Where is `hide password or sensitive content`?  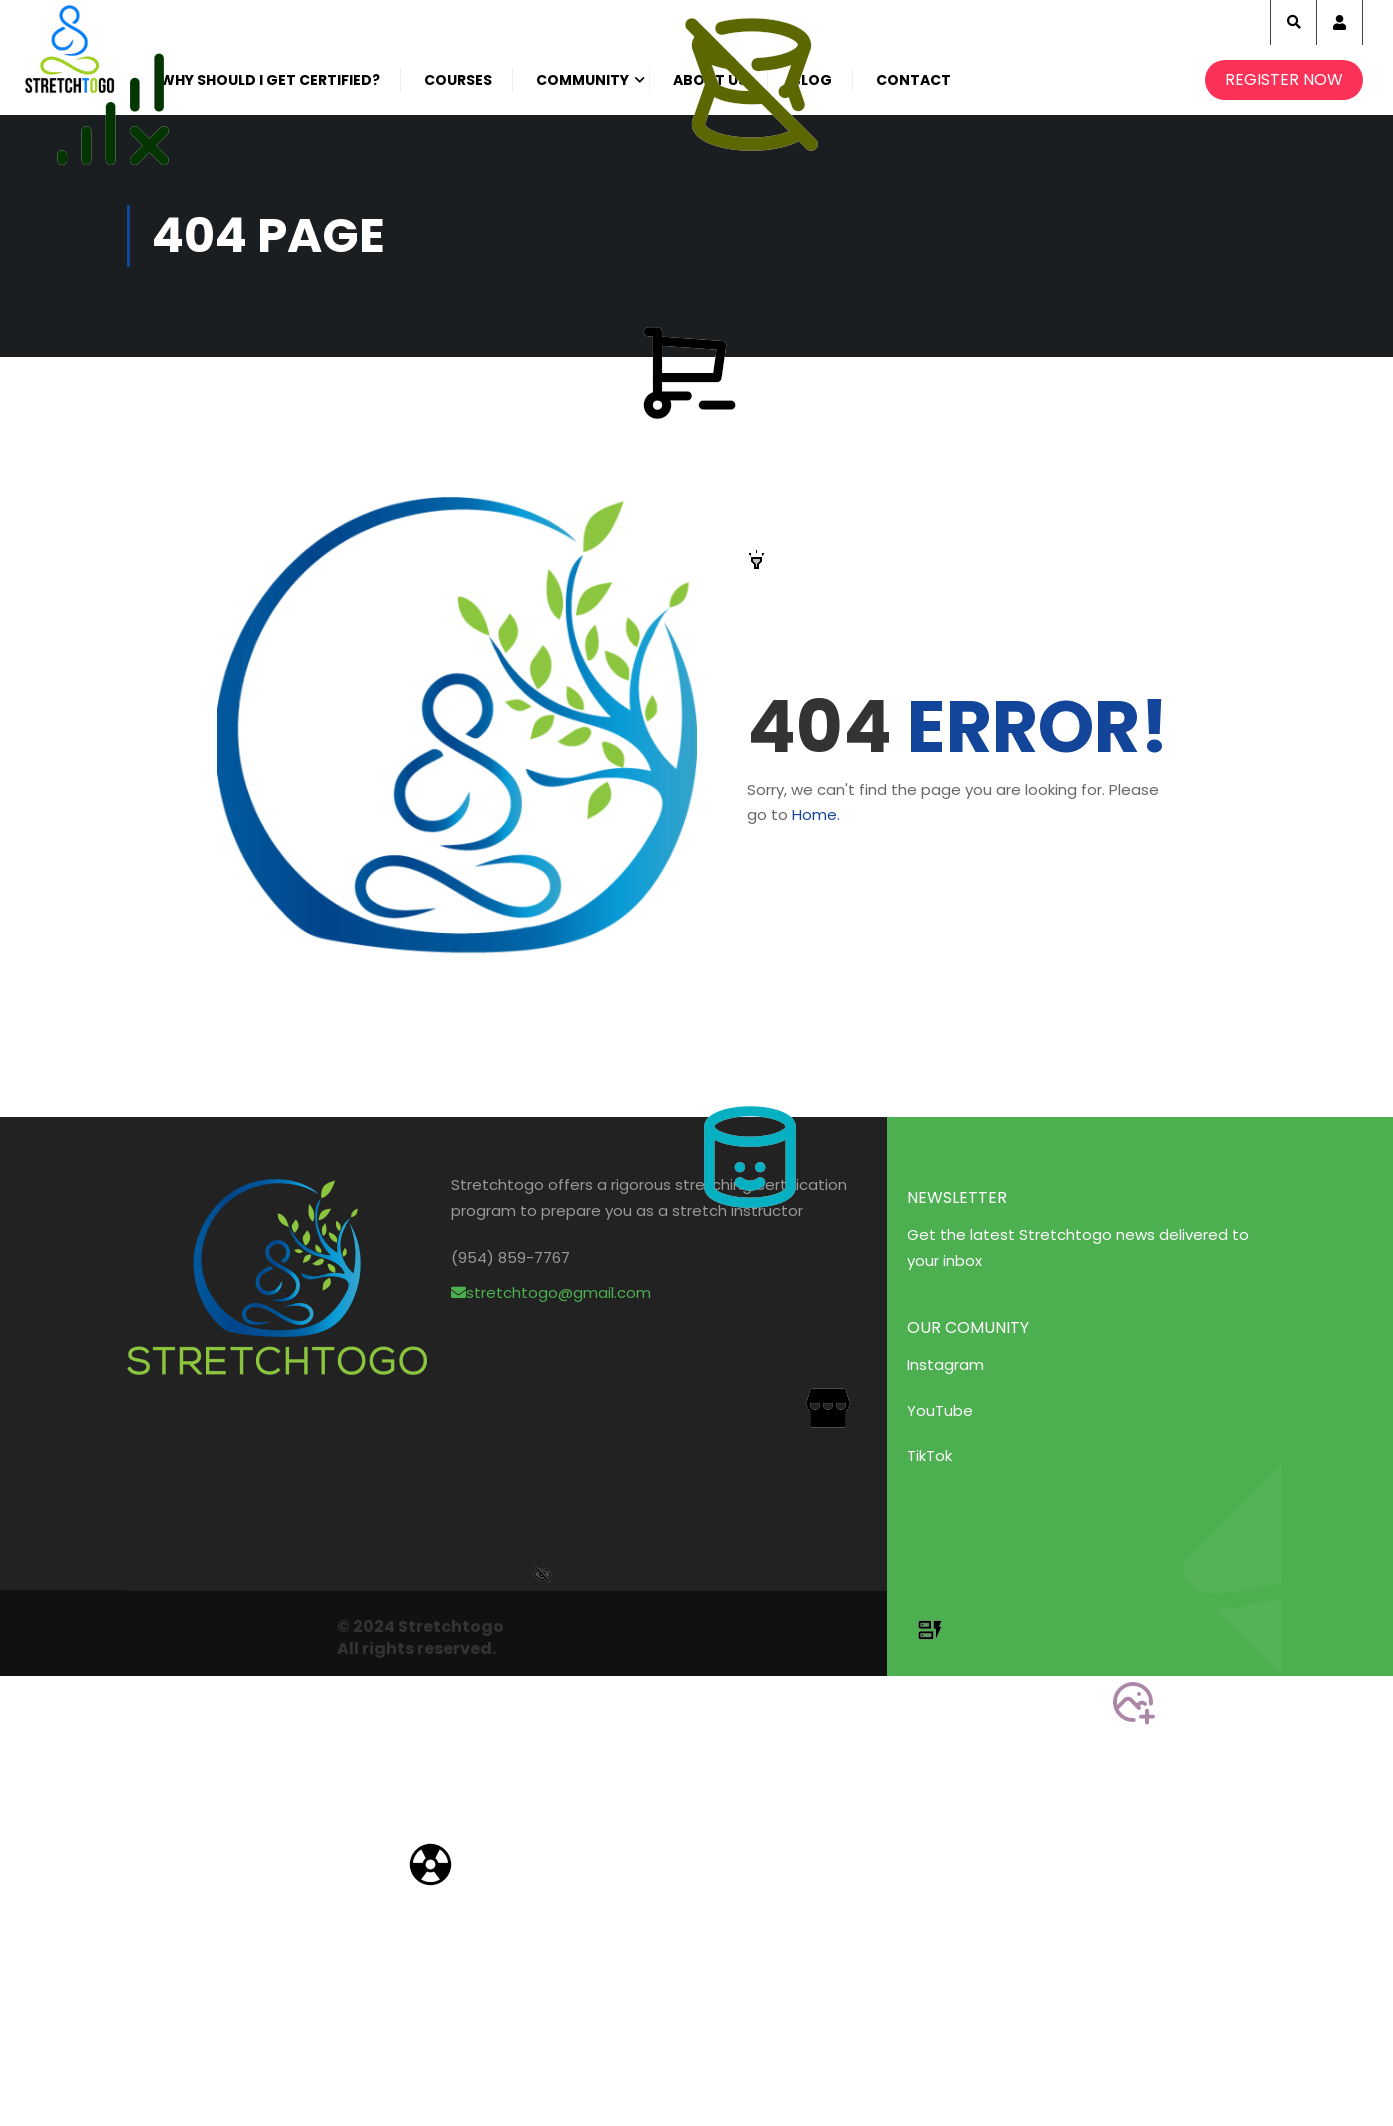
hide password or sensitive content is located at coordinates (542, 1574).